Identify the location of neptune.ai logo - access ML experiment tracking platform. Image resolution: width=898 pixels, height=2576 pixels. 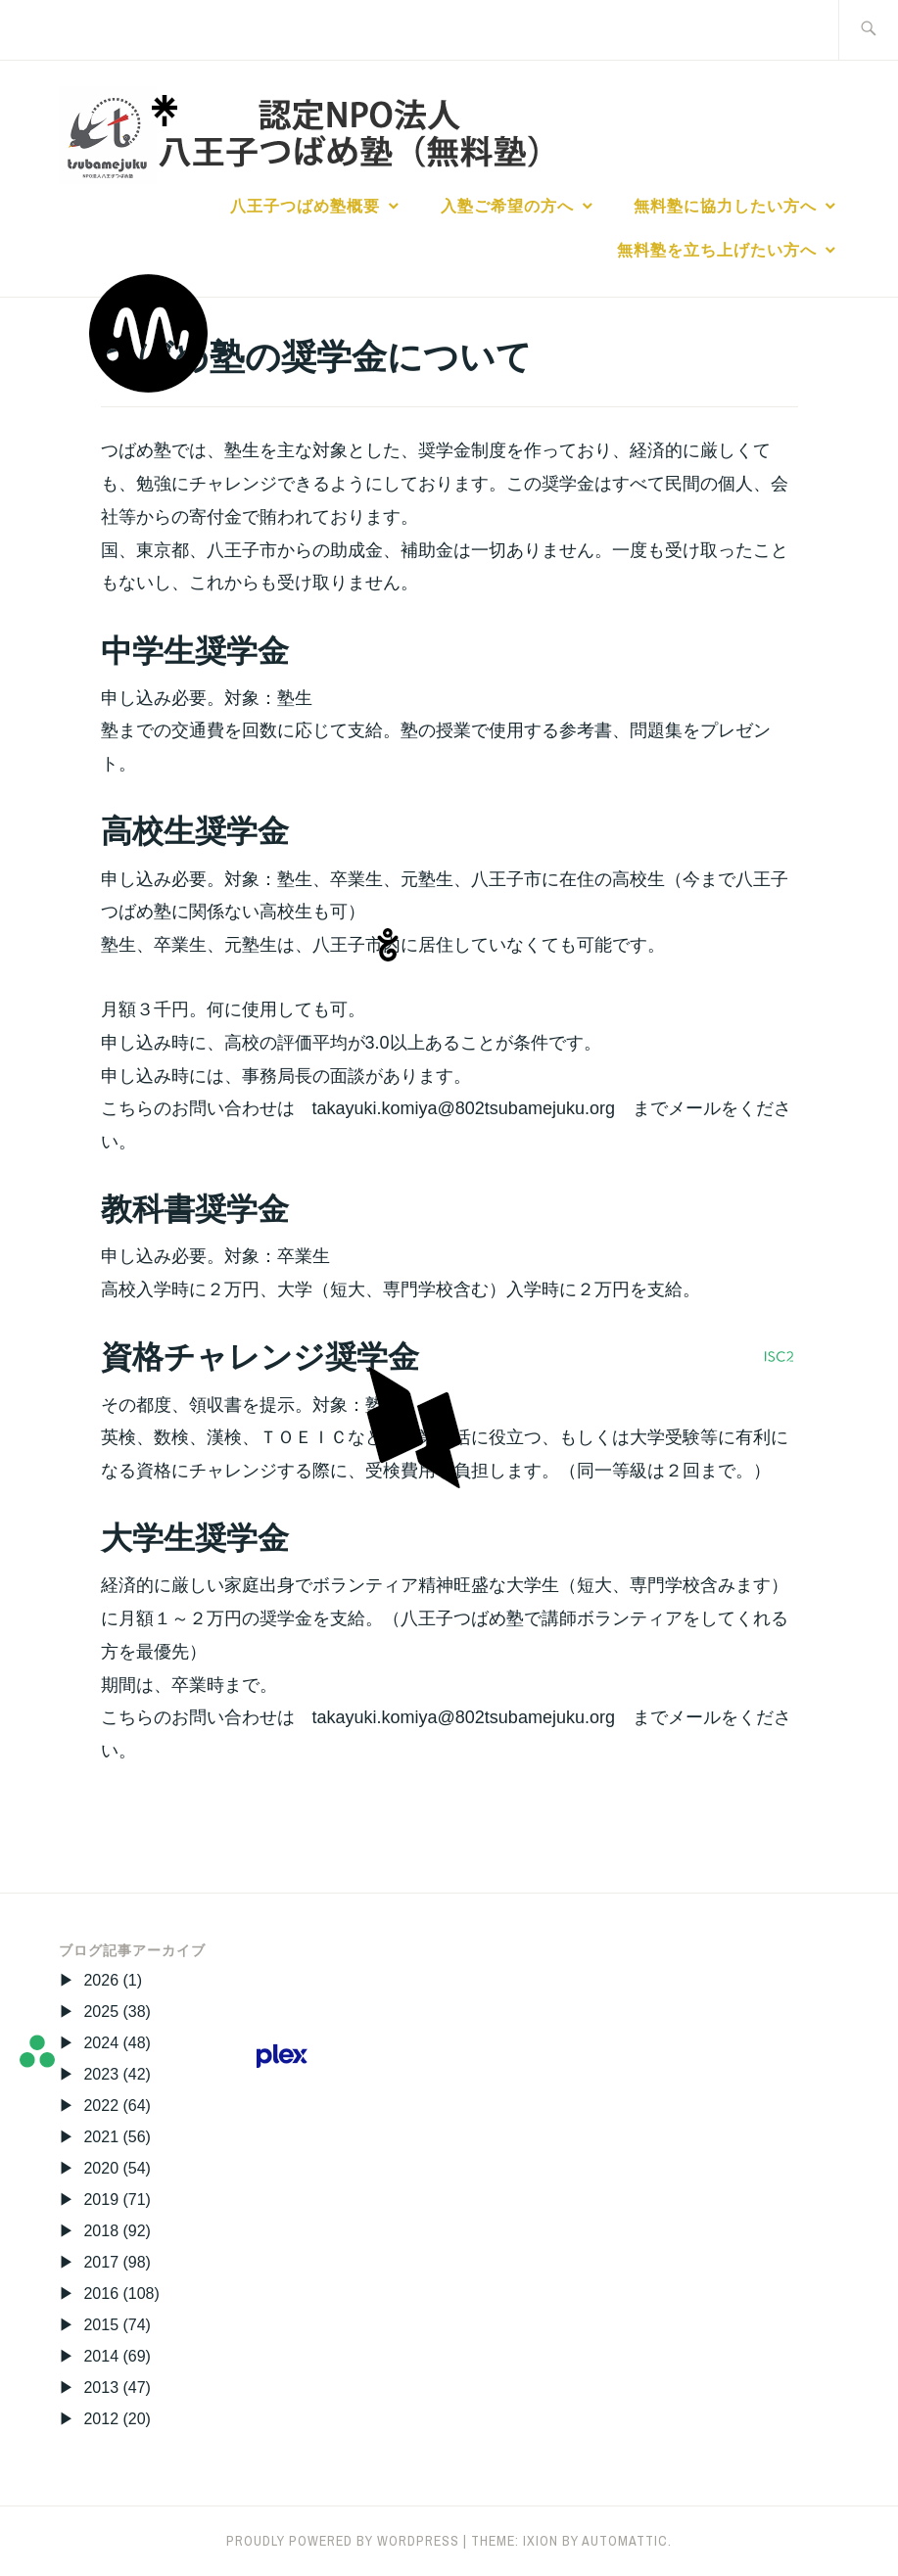
(148, 333).